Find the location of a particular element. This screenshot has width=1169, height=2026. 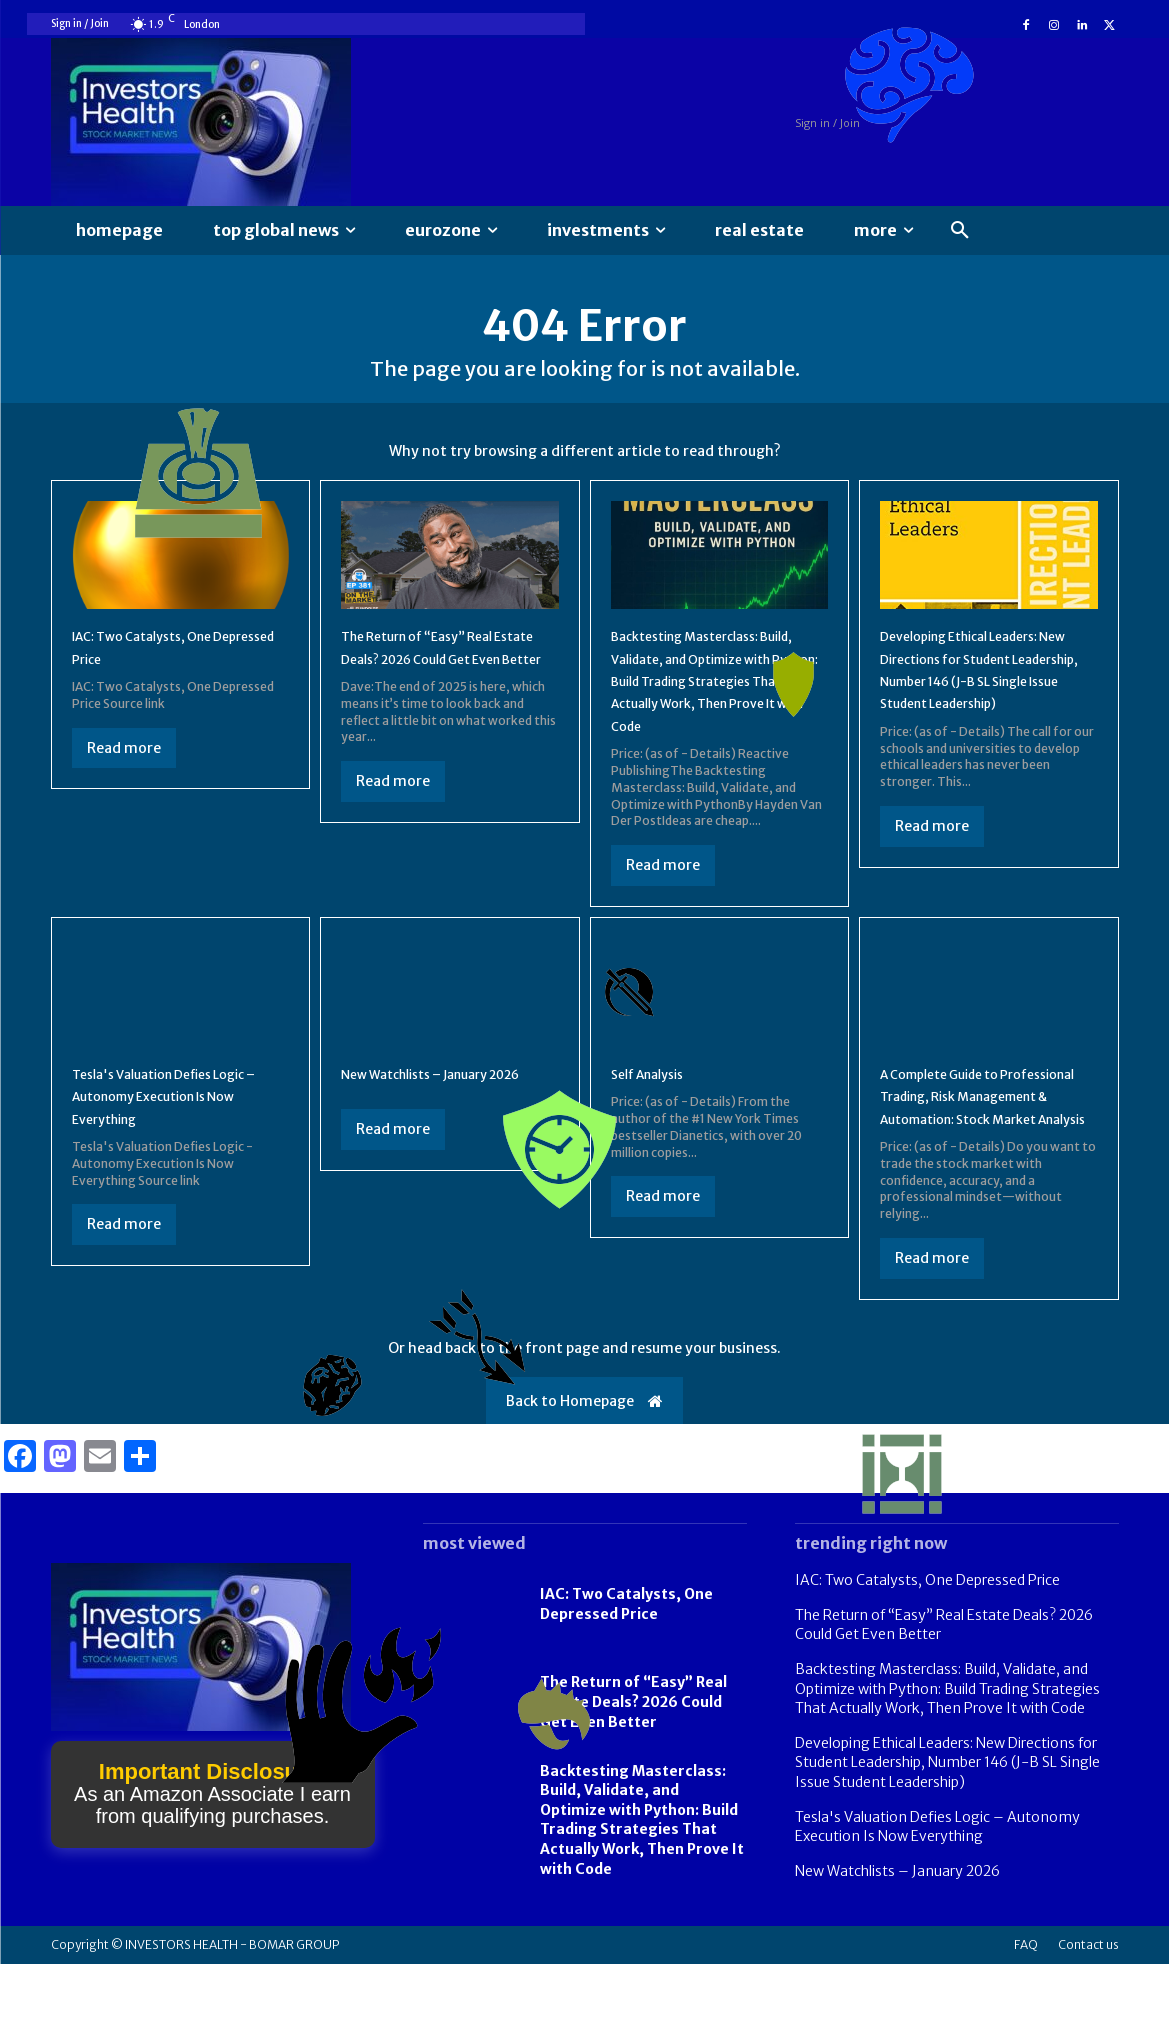

select crab or crustacean in a game menu is located at coordinates (554, 1714).